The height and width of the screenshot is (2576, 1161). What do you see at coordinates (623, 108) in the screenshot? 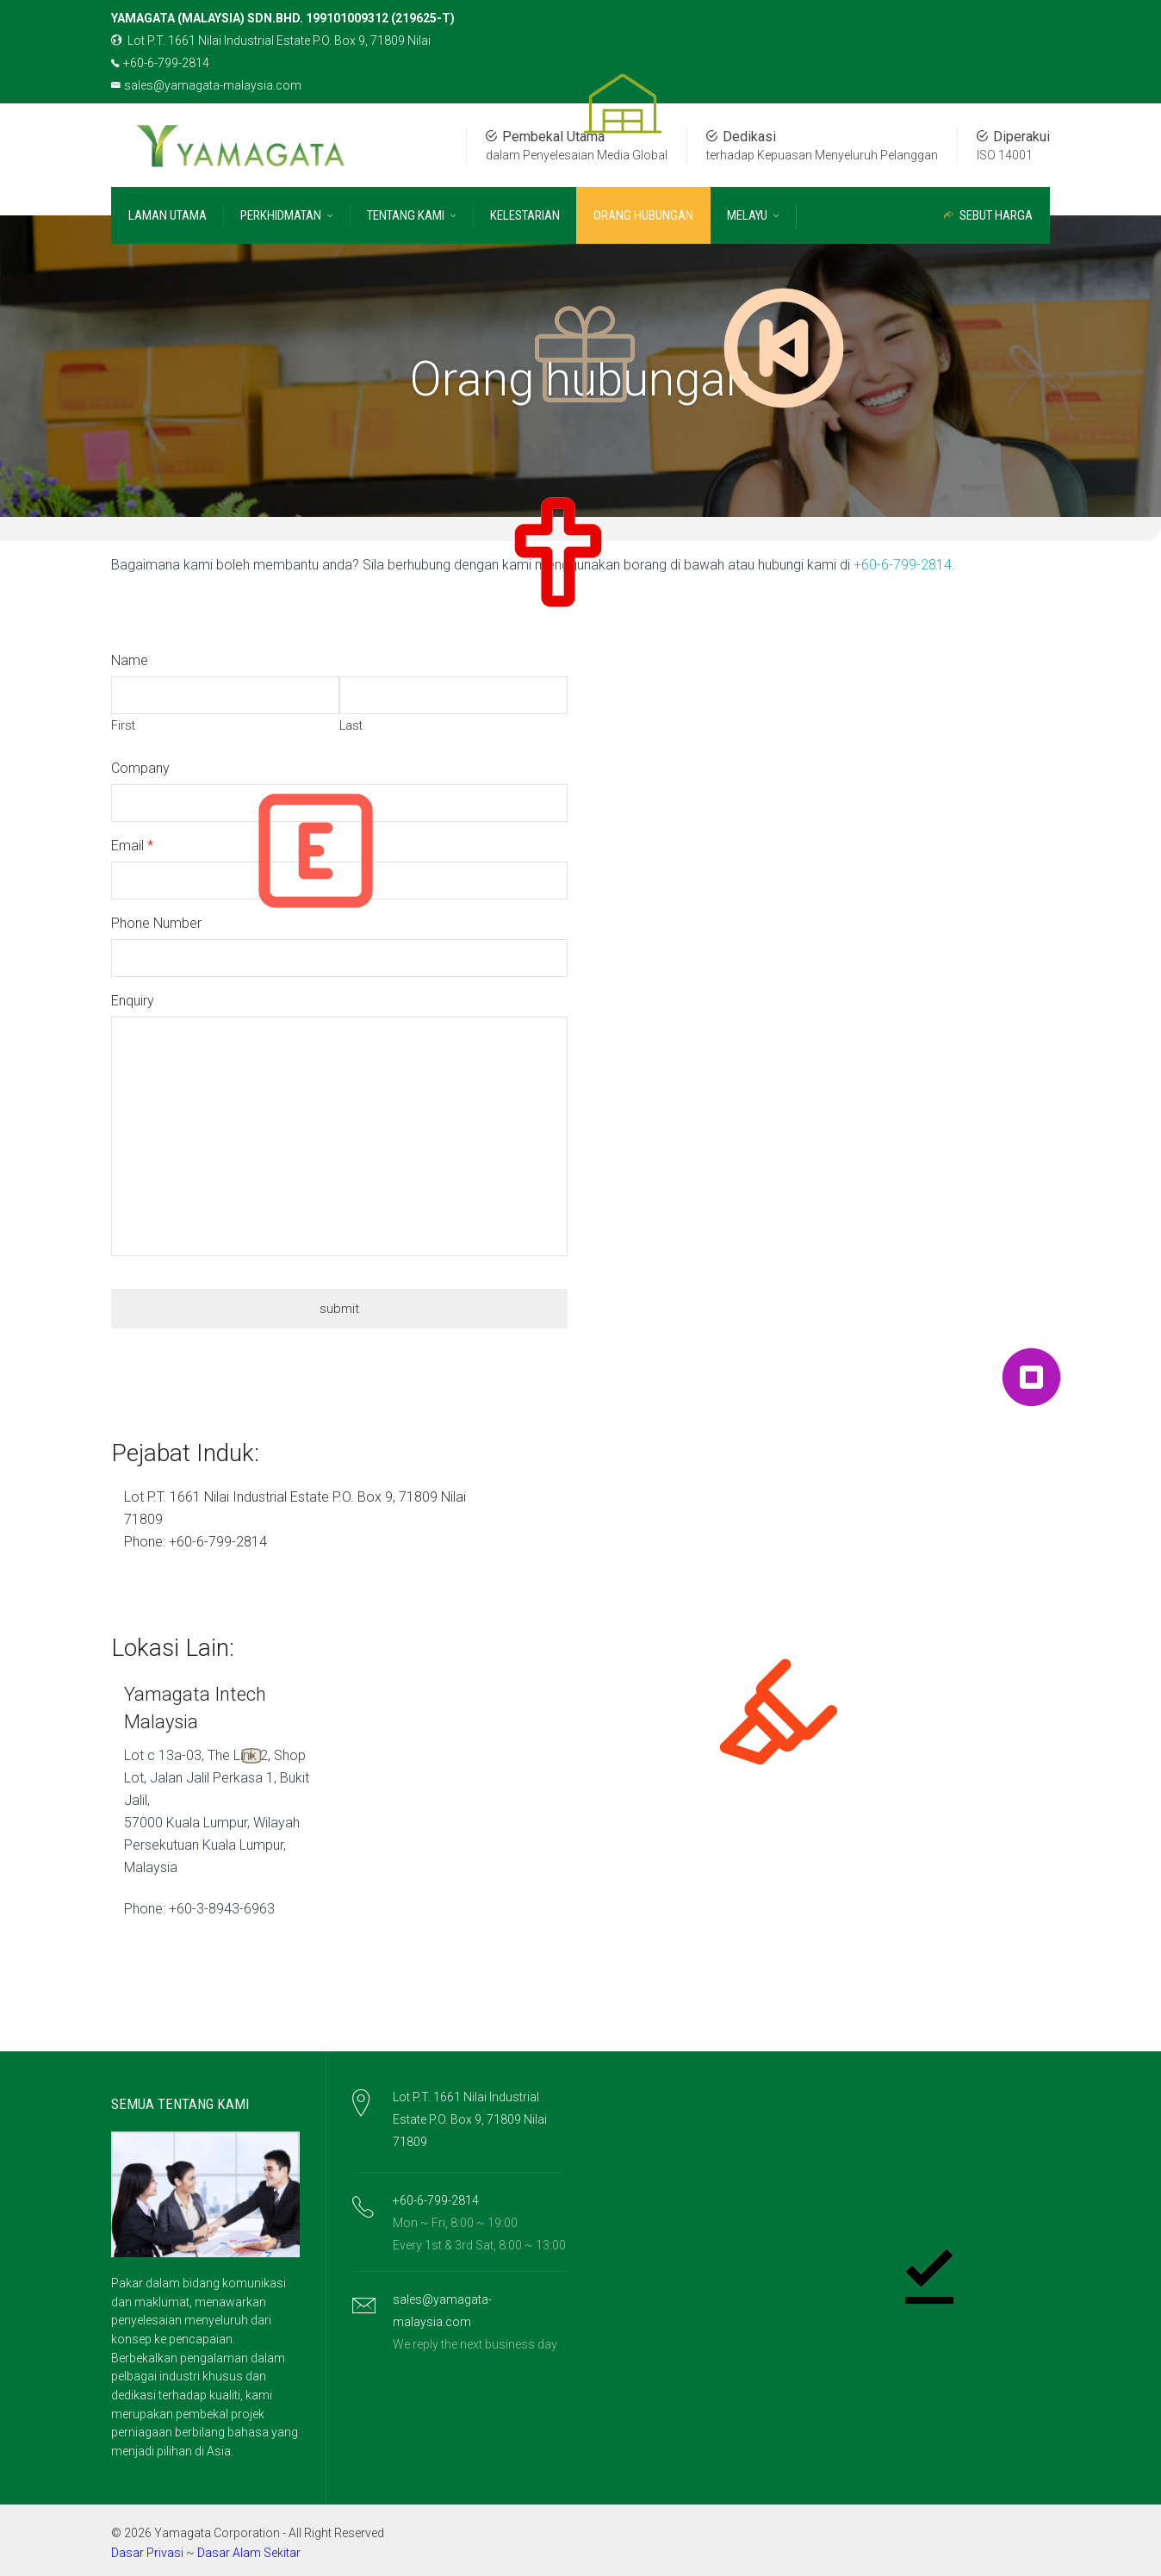
I see `access garage or parking controls` at bounding box center [623, 108].